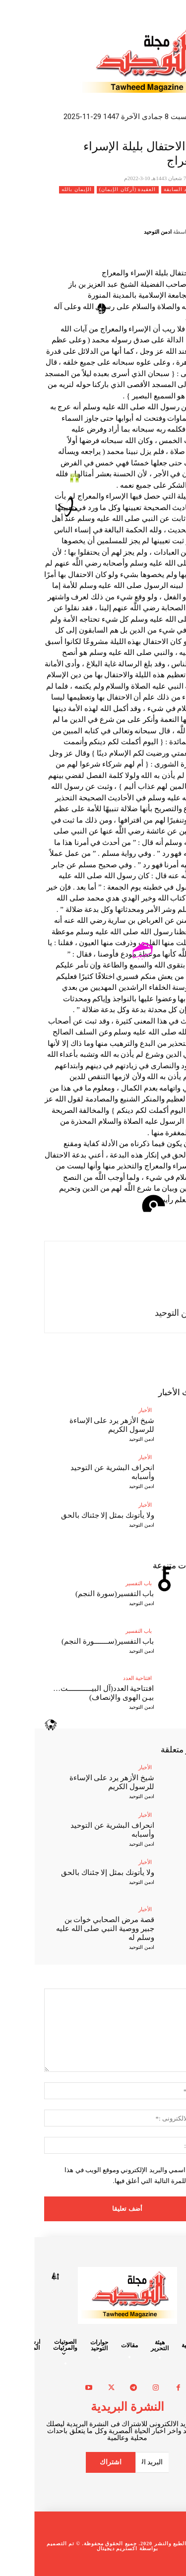  What do you see at coordinates (164, 1579) in the screenshot?
I see `unlock a feature or access restricted content` at bounding box center [164, 1579].